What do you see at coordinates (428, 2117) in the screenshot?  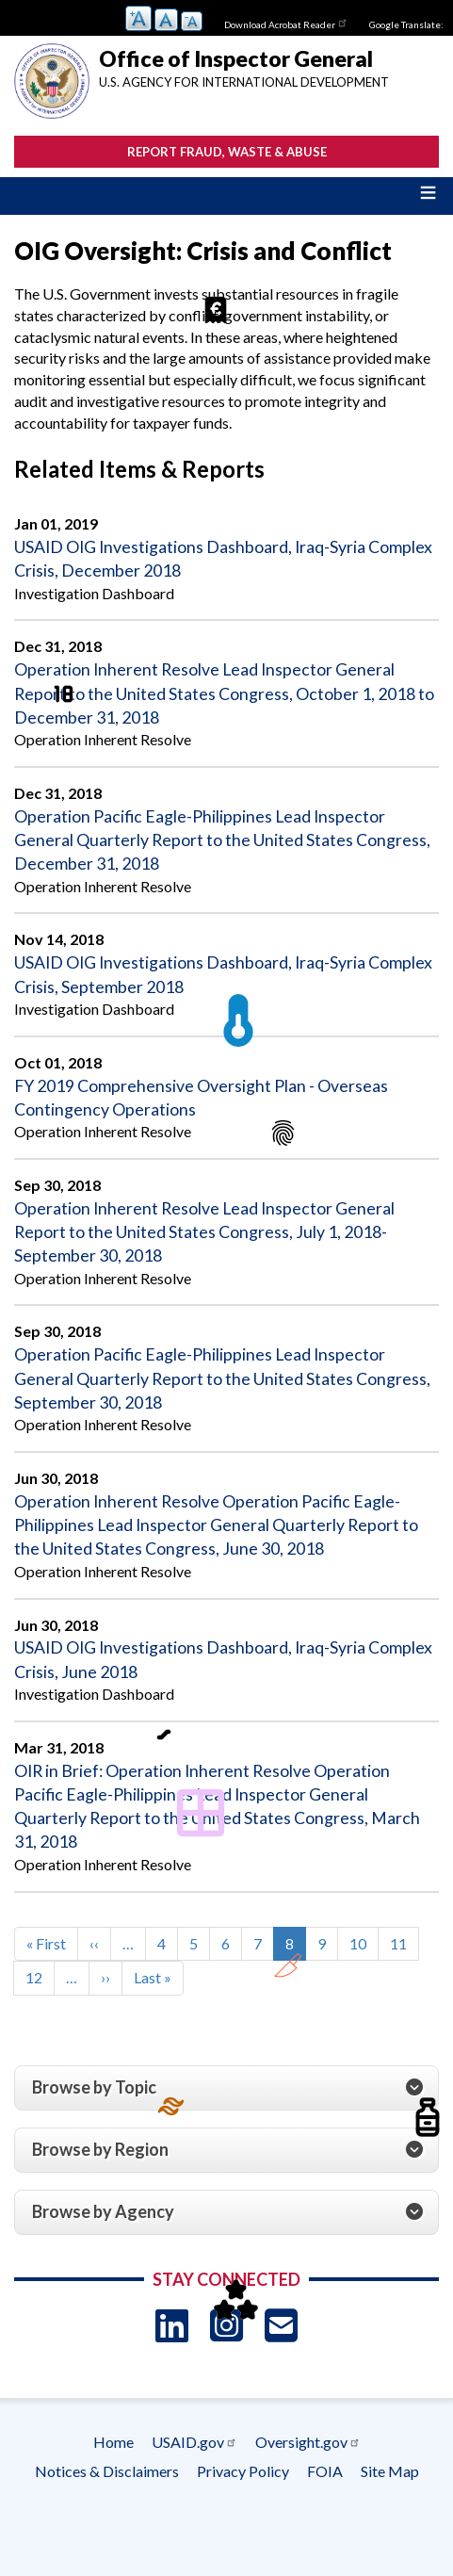 I see `view vaccine or medication information` at bounding box center [428, 2117].